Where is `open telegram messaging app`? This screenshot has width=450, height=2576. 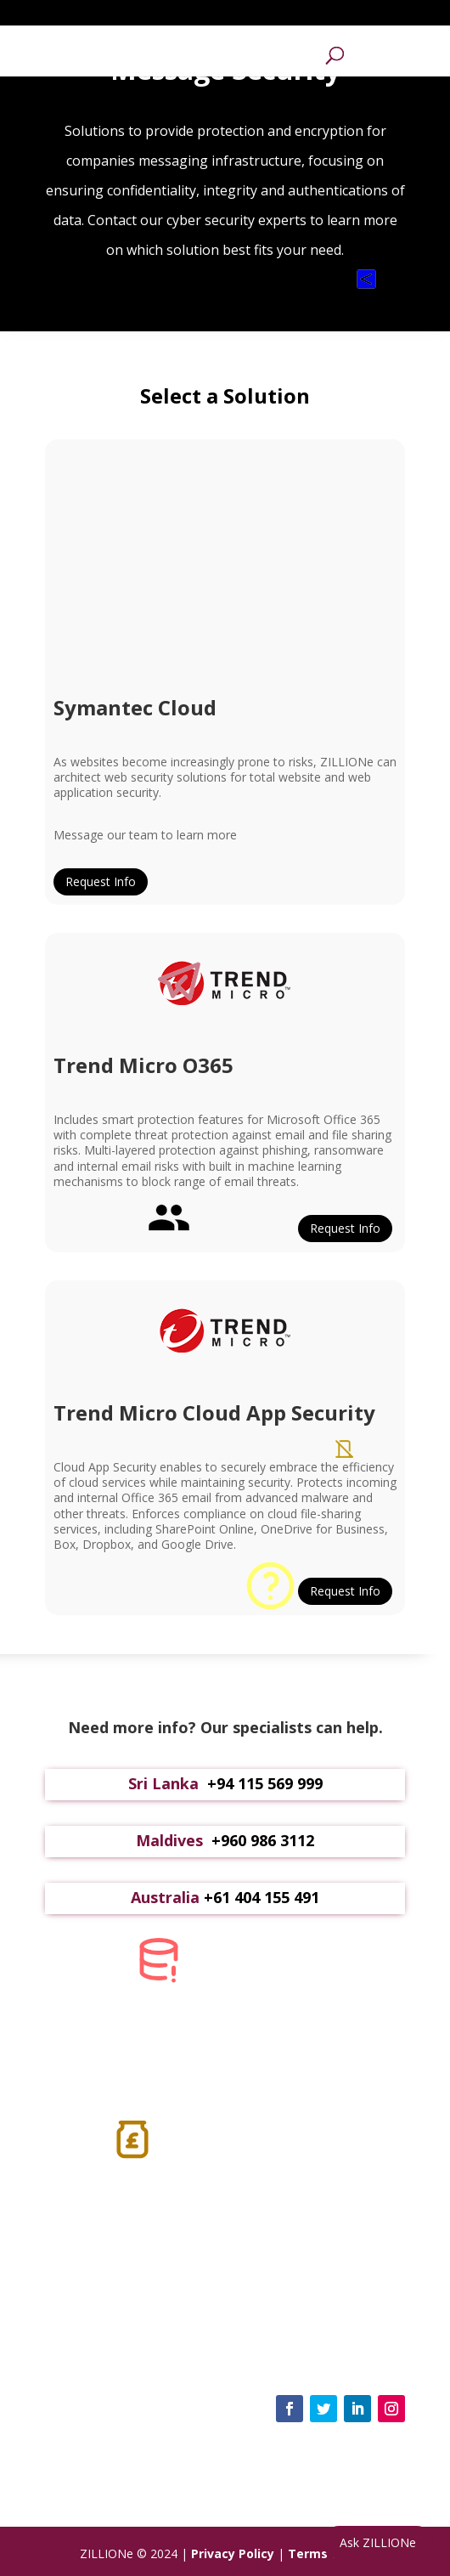
open telegram messaging app is located at coordinates (179, 981).